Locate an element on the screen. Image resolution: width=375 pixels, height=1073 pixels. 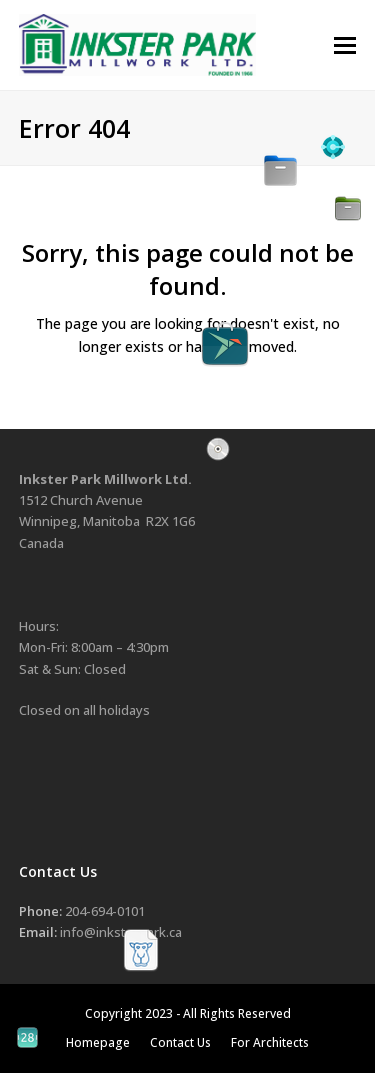
open the office calendar app is located at coordinates (27, 1037).